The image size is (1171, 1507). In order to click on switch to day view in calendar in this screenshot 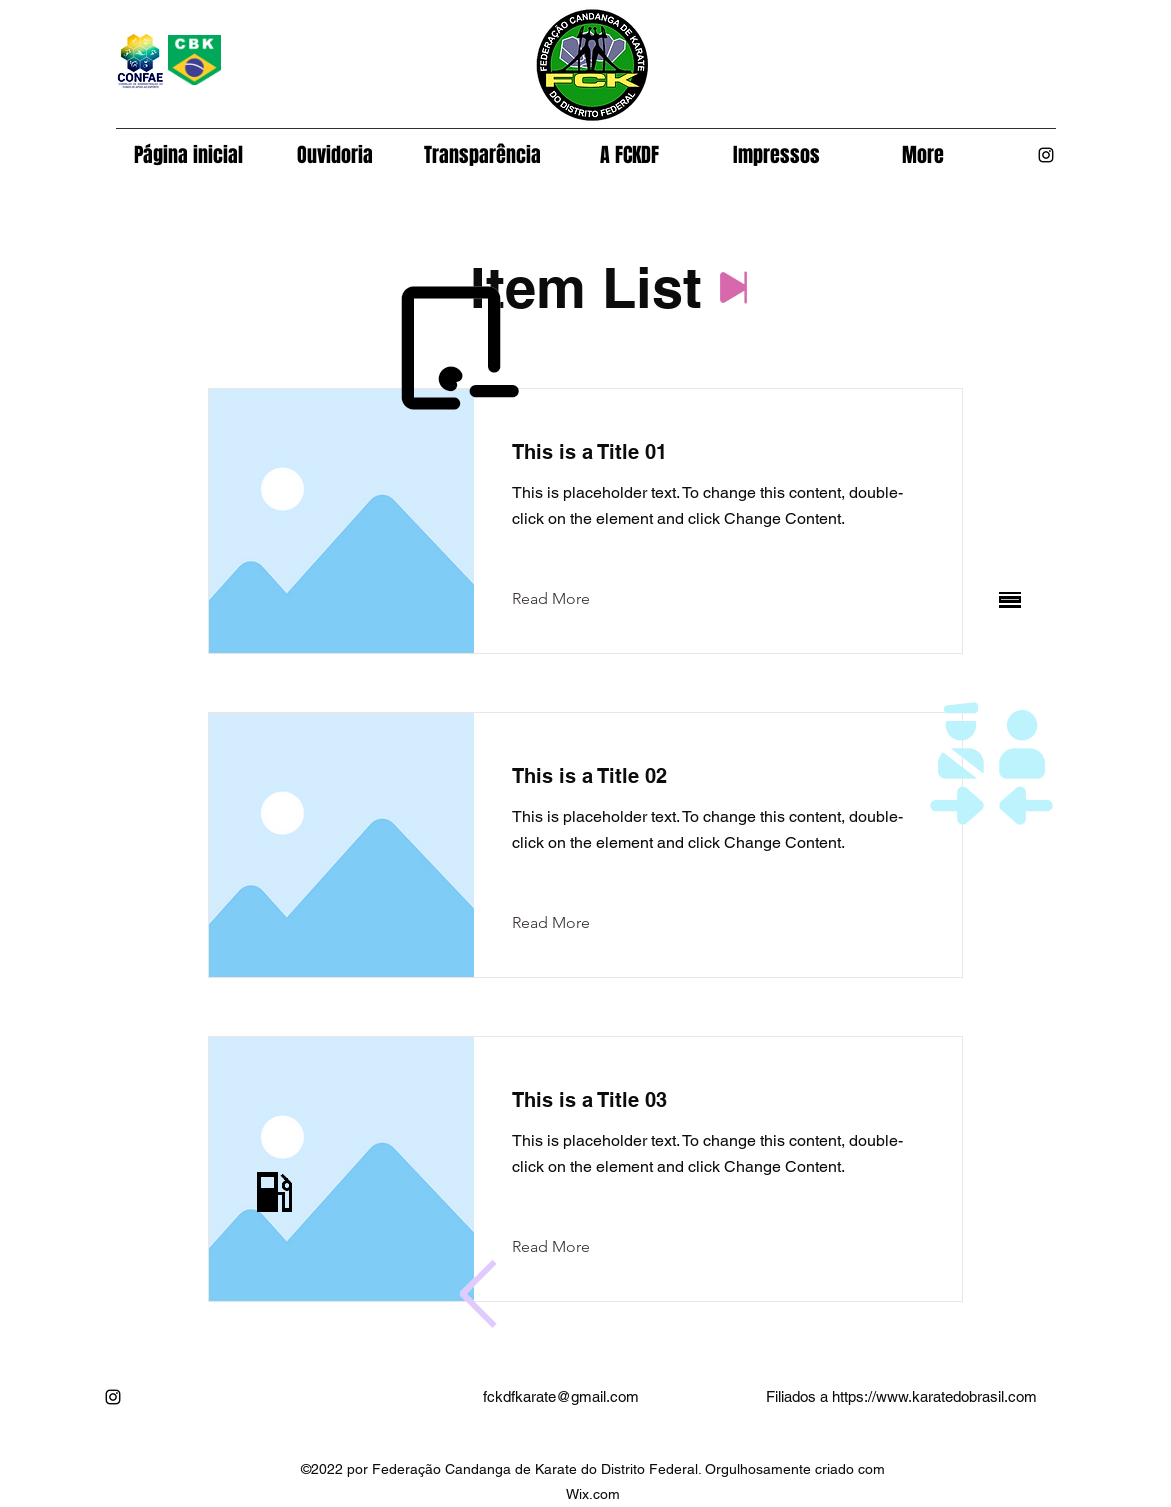, I will do `click(1010, 599)`.